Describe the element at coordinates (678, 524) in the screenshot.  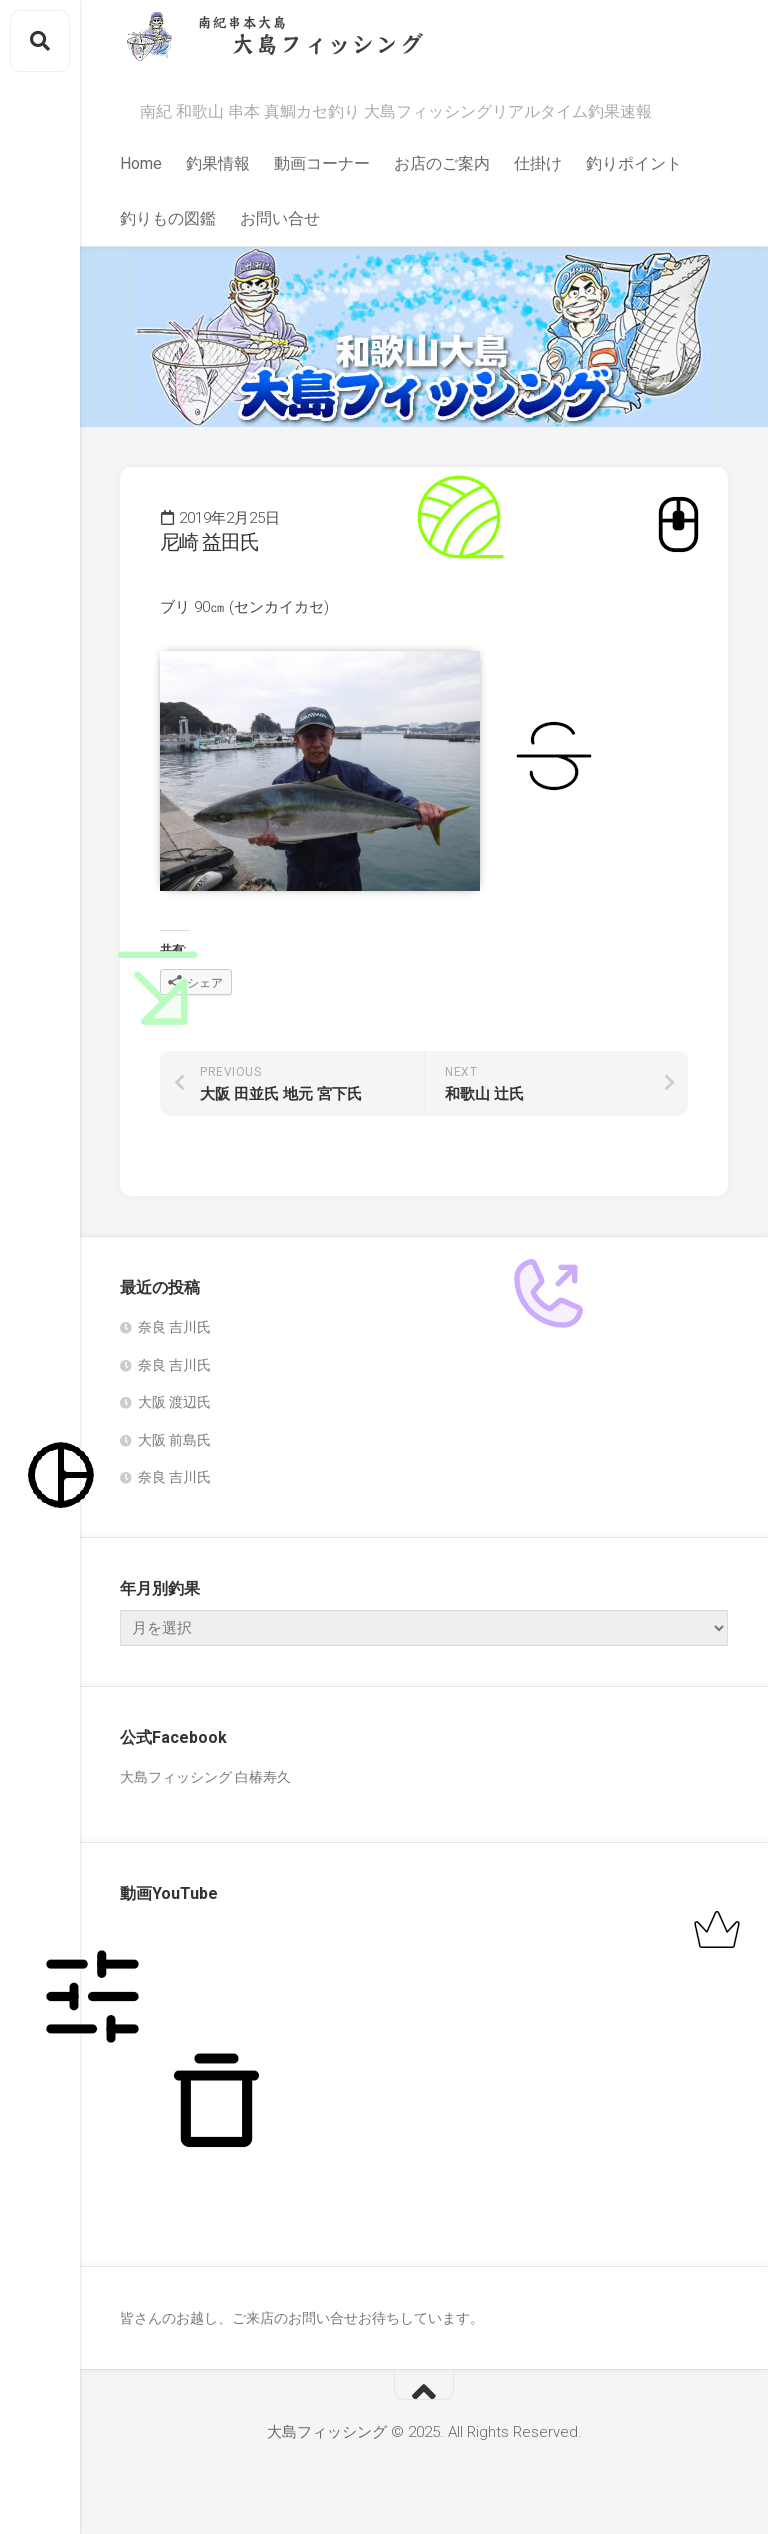
I see `middle mouse button click action` at that location.